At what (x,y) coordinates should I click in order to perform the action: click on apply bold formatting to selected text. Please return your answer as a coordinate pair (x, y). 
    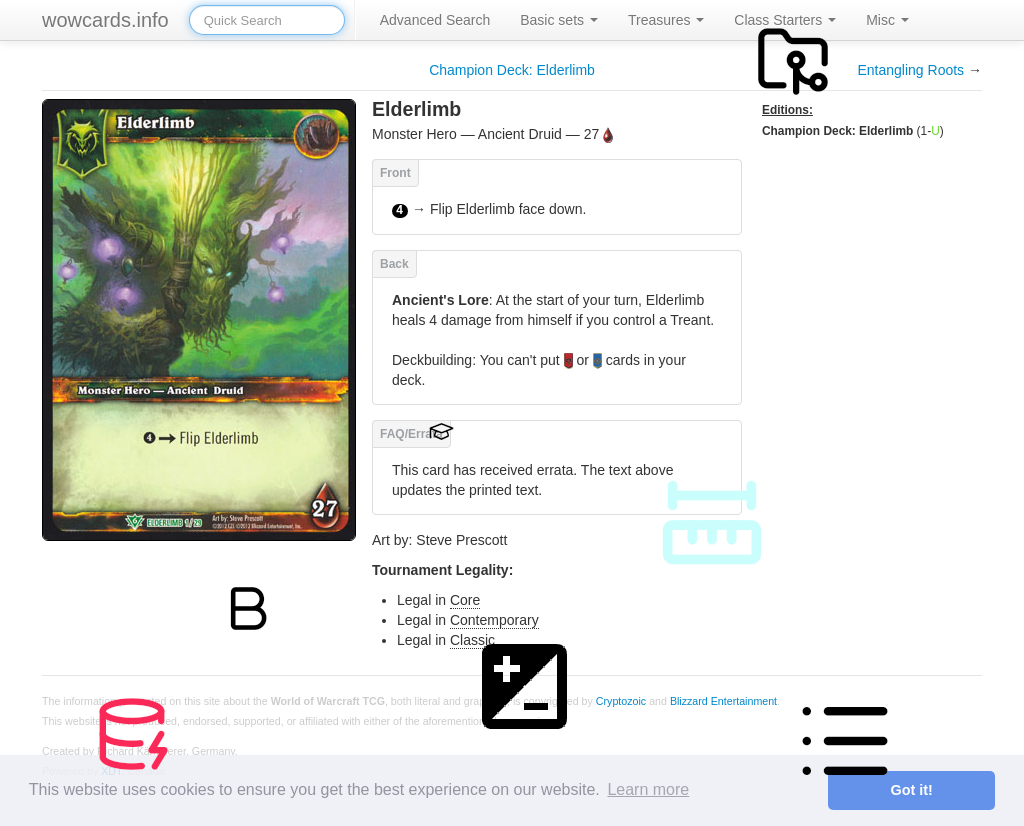
    Looking at the image, I should click on (247, 608).